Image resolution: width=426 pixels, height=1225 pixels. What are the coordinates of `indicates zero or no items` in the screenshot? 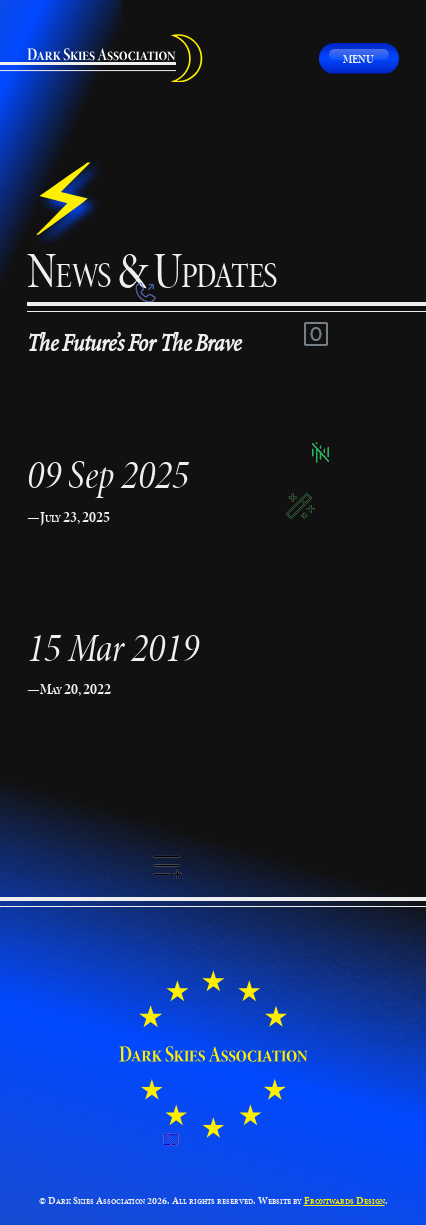 It's located at (316, 334).